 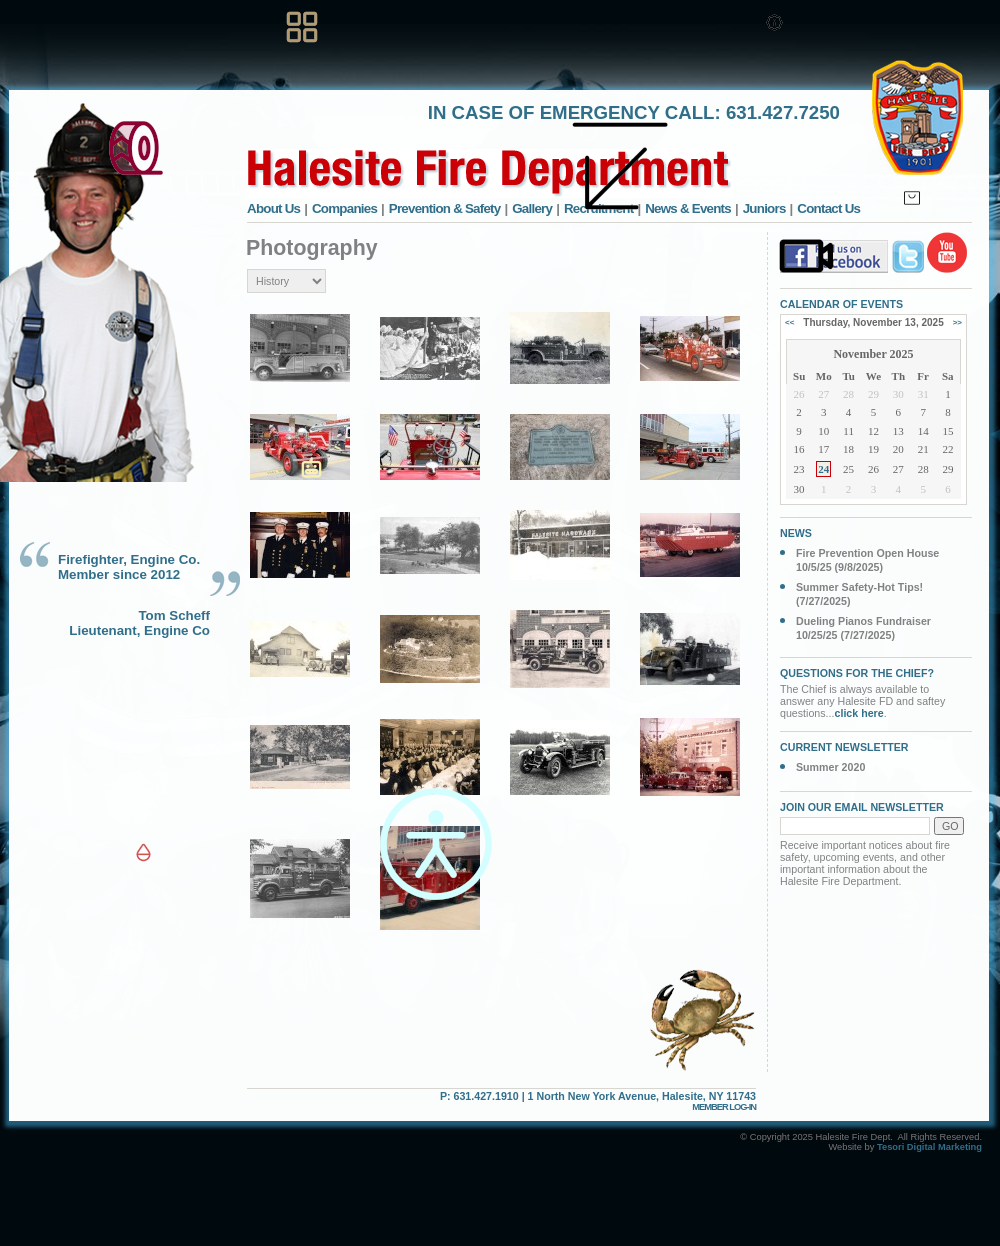 What do you see at coordinates (143, 852) in the screenshot?
I see `indicates partial fill or half capacity` at bounding box center [143, 852].